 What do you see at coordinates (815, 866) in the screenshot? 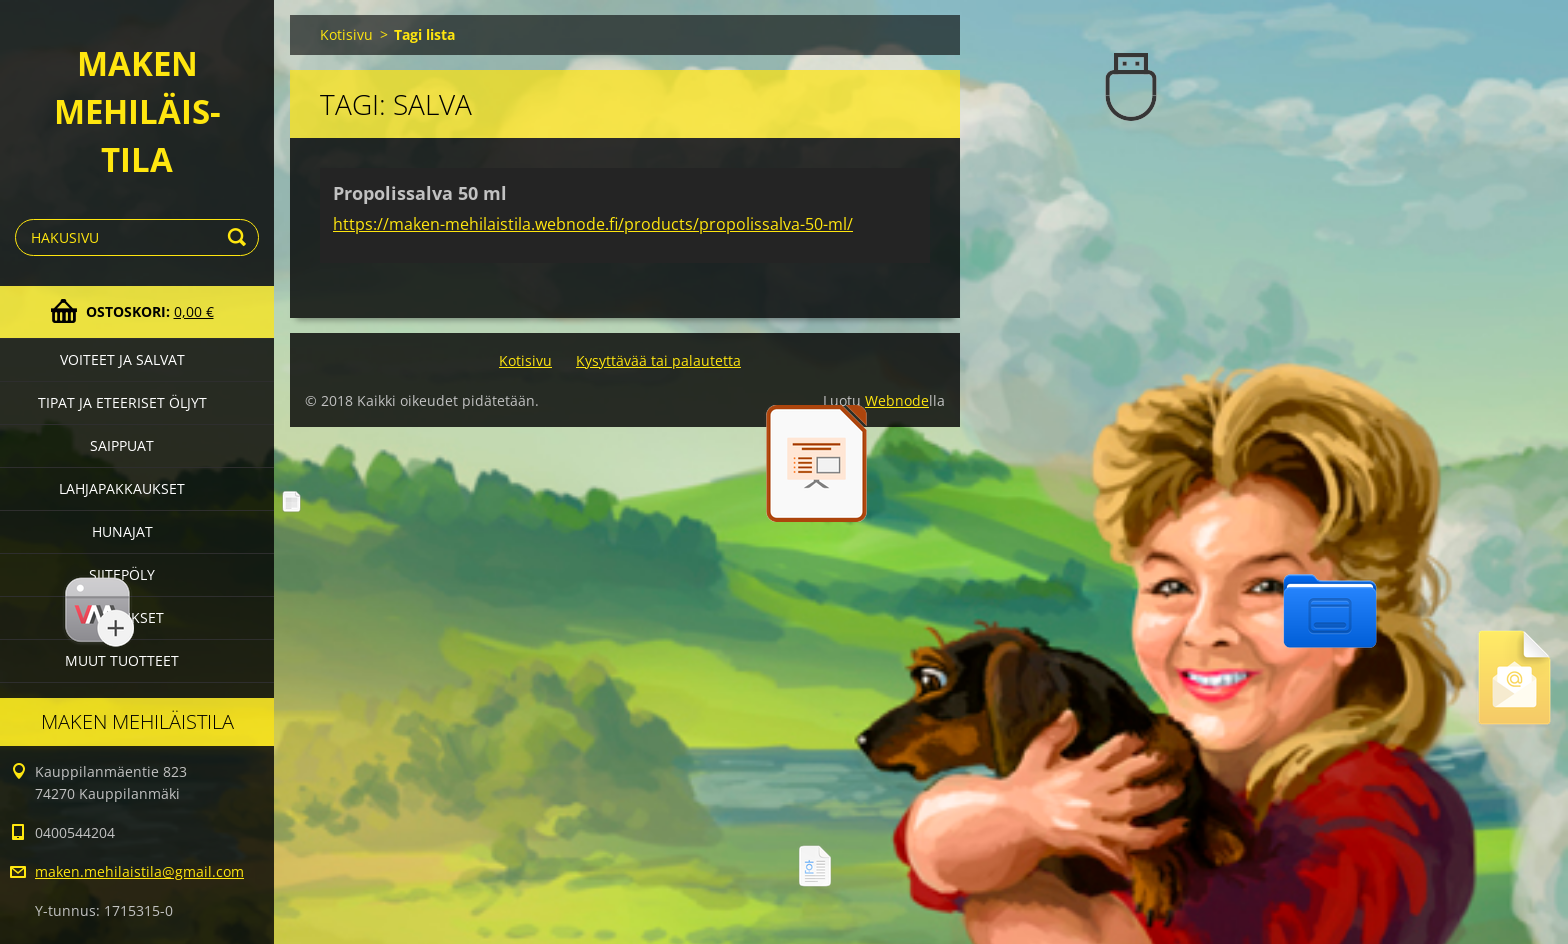
I see `hancom hangul word processor document file` at bounding box center [815, 866].